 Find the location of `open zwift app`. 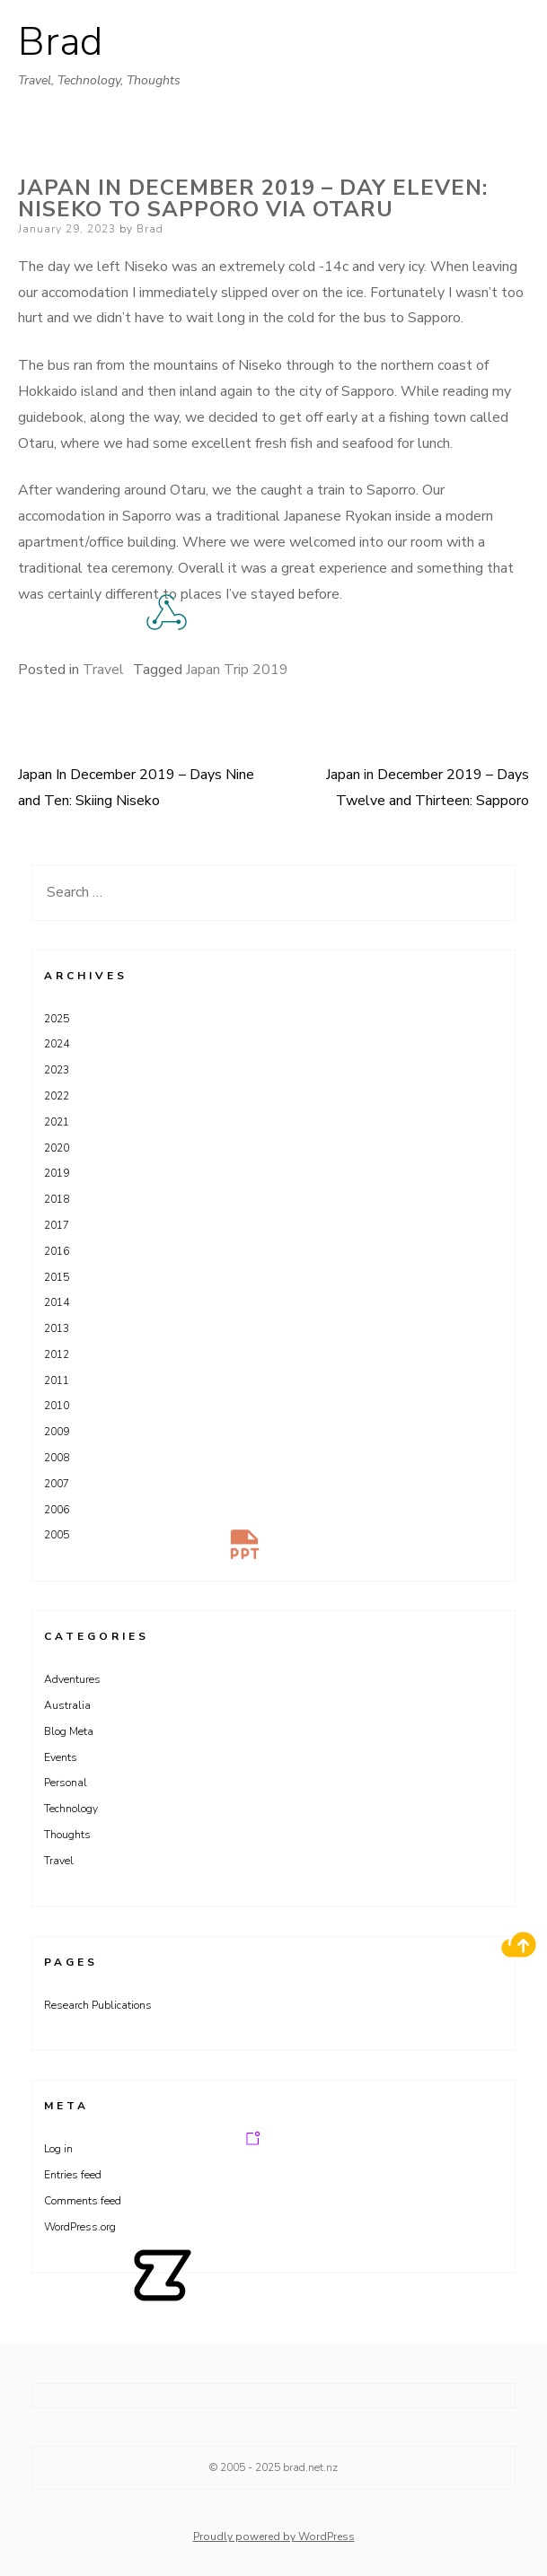

open zwift app is located at coordinates (163, 2275).